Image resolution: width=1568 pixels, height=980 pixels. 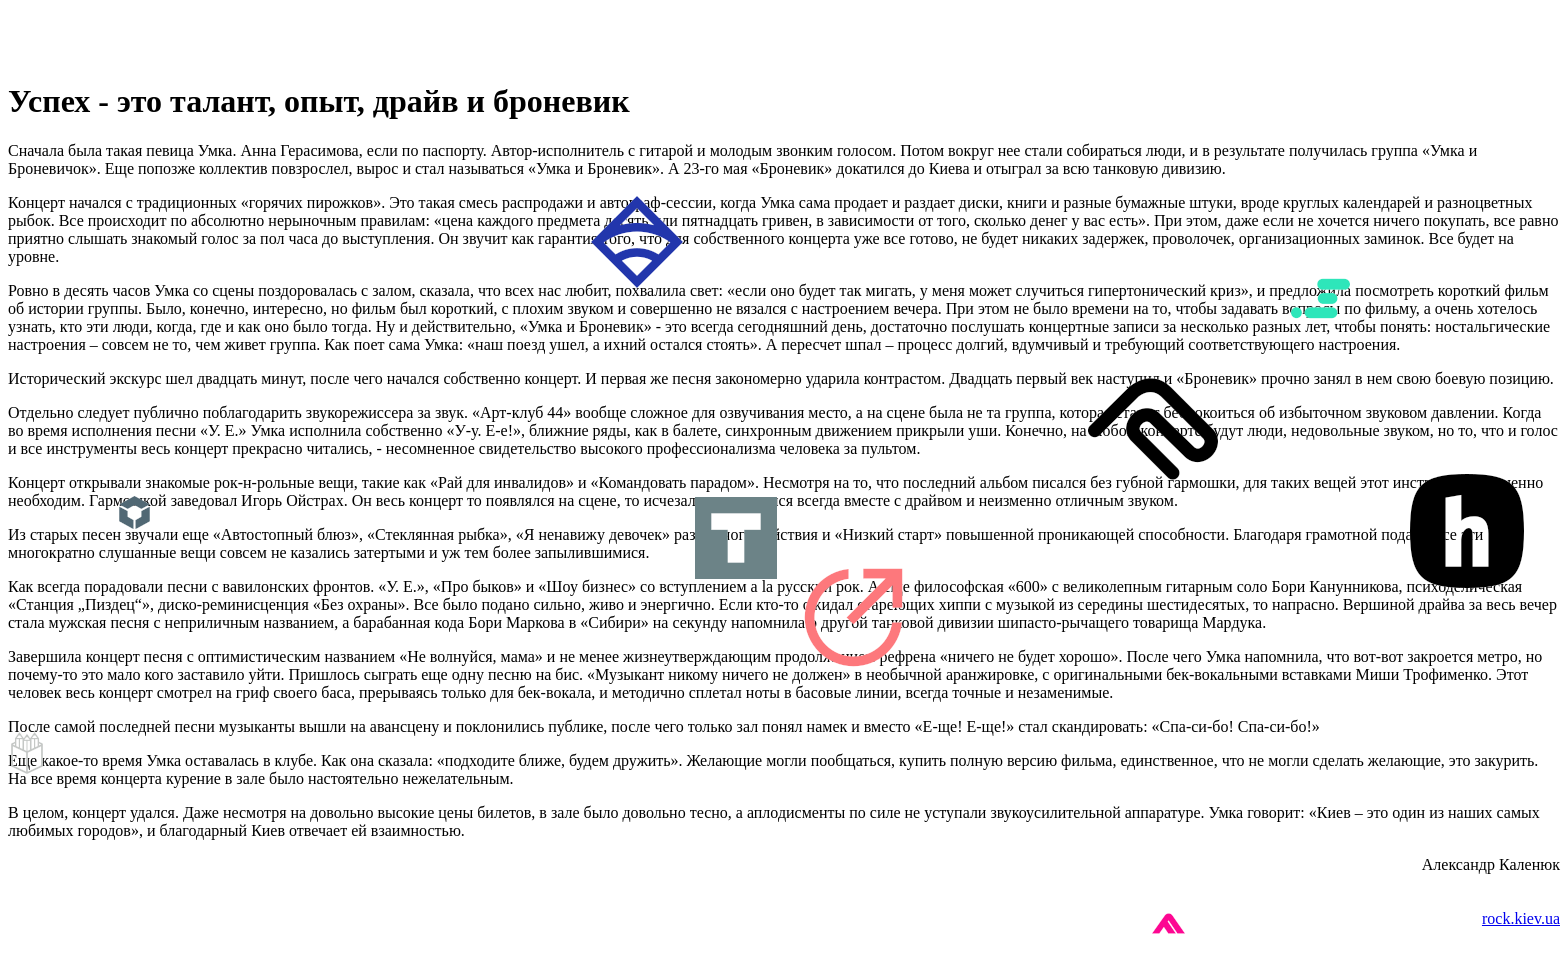 I want to click on open Penpot design application, so click(x=27, y=753).